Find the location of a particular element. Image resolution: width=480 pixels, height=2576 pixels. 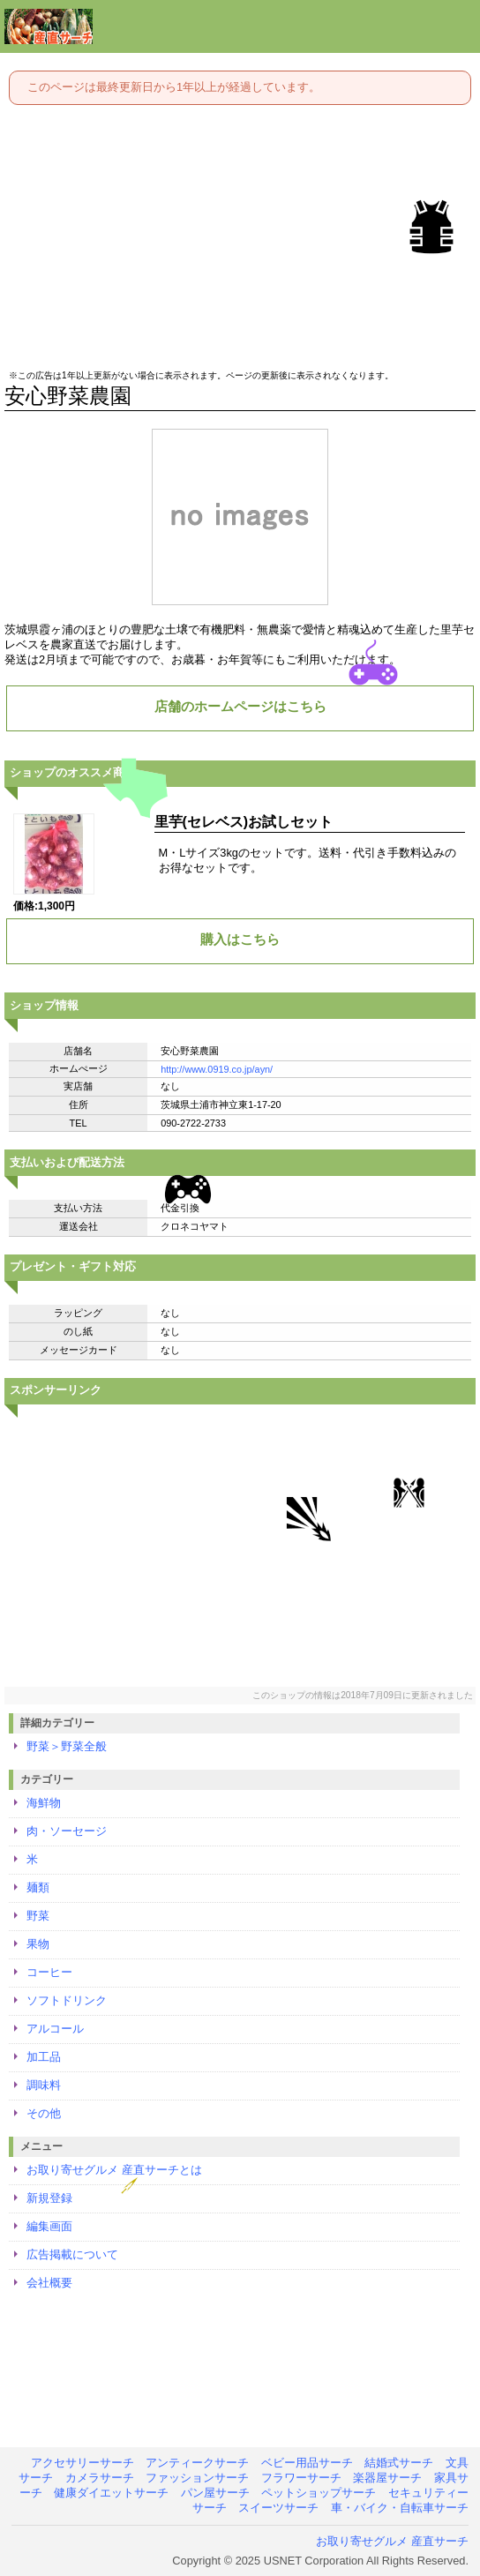

select texas as your region or state is located at coordinates (135, 788).